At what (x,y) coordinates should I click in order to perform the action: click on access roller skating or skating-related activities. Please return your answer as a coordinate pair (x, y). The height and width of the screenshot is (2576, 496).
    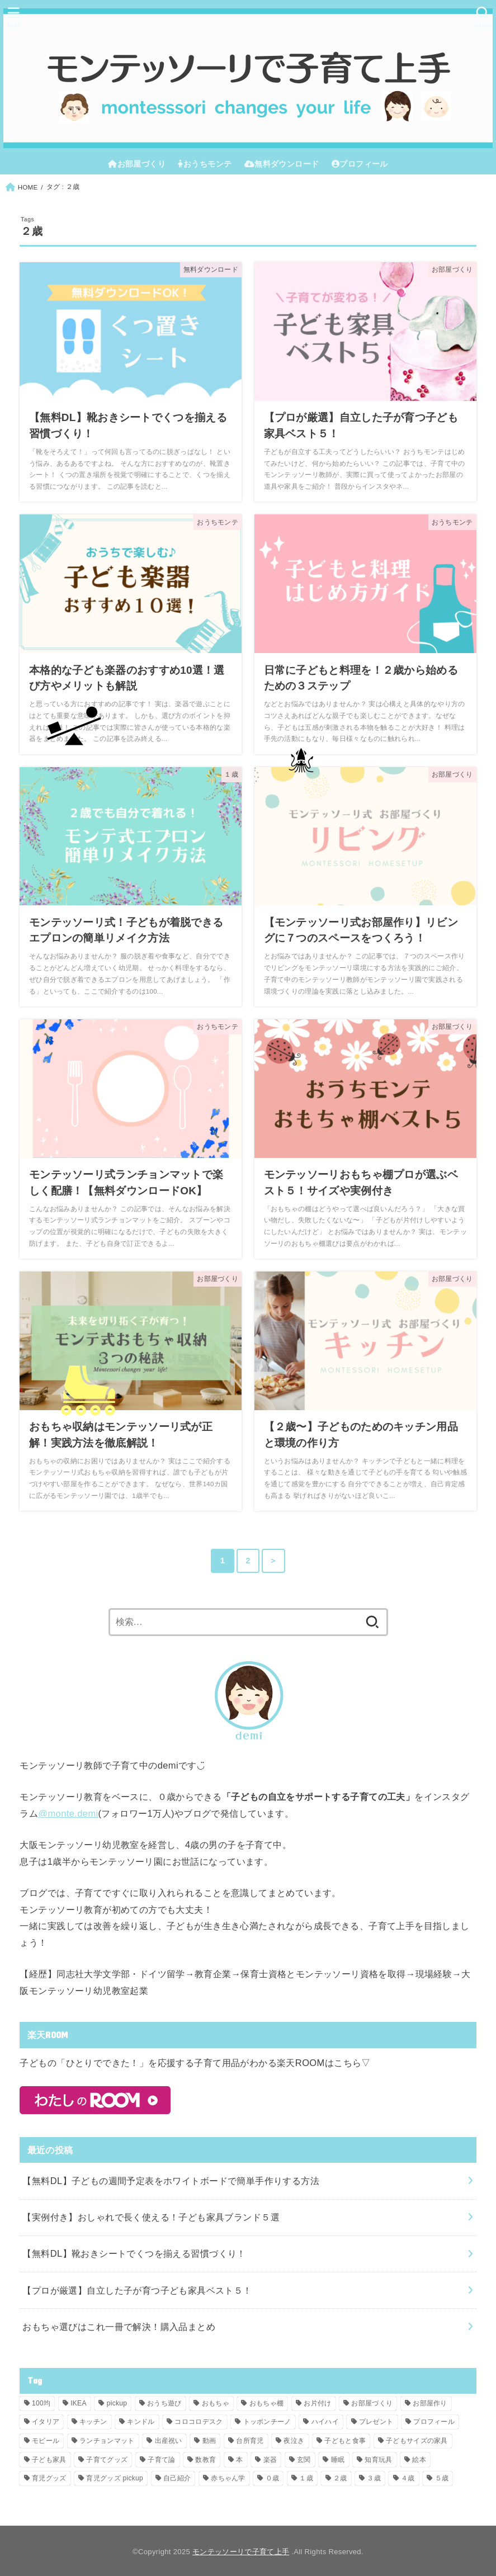
    Looking at the image, I should click on (88, 1386).